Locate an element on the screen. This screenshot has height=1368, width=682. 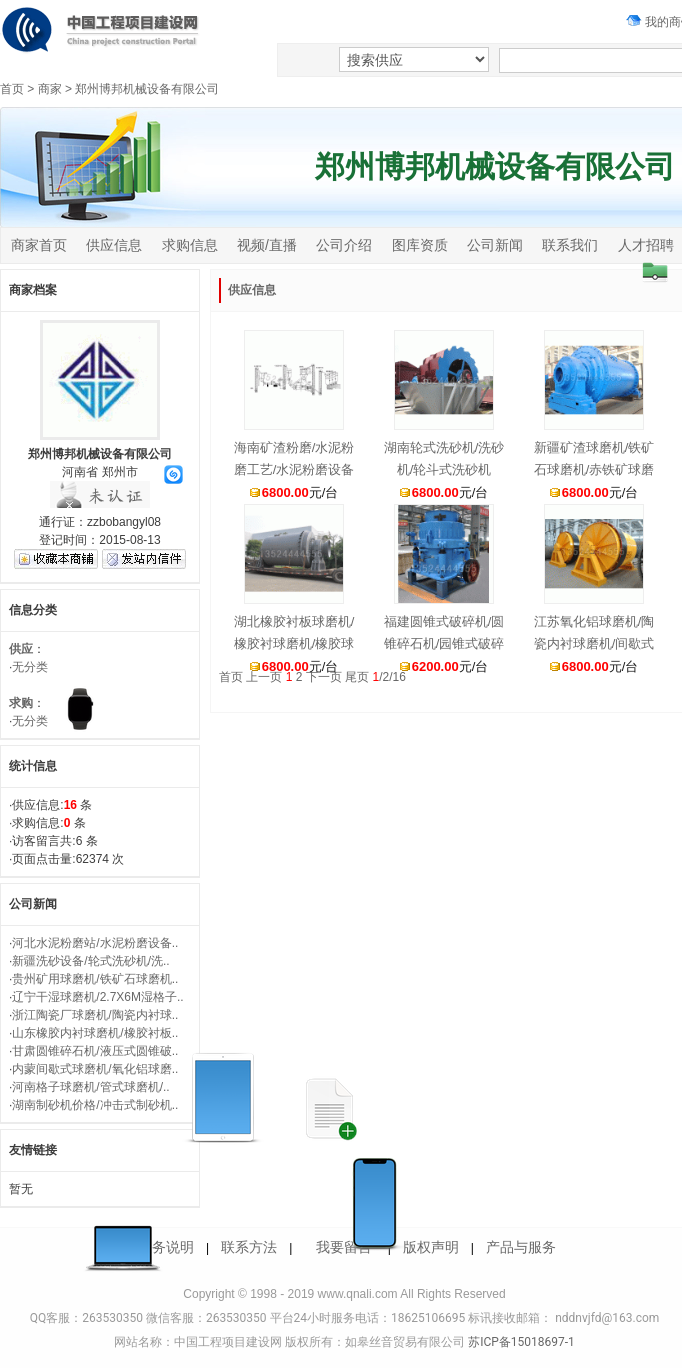
create a new document is located at coordinates (329, 1108).